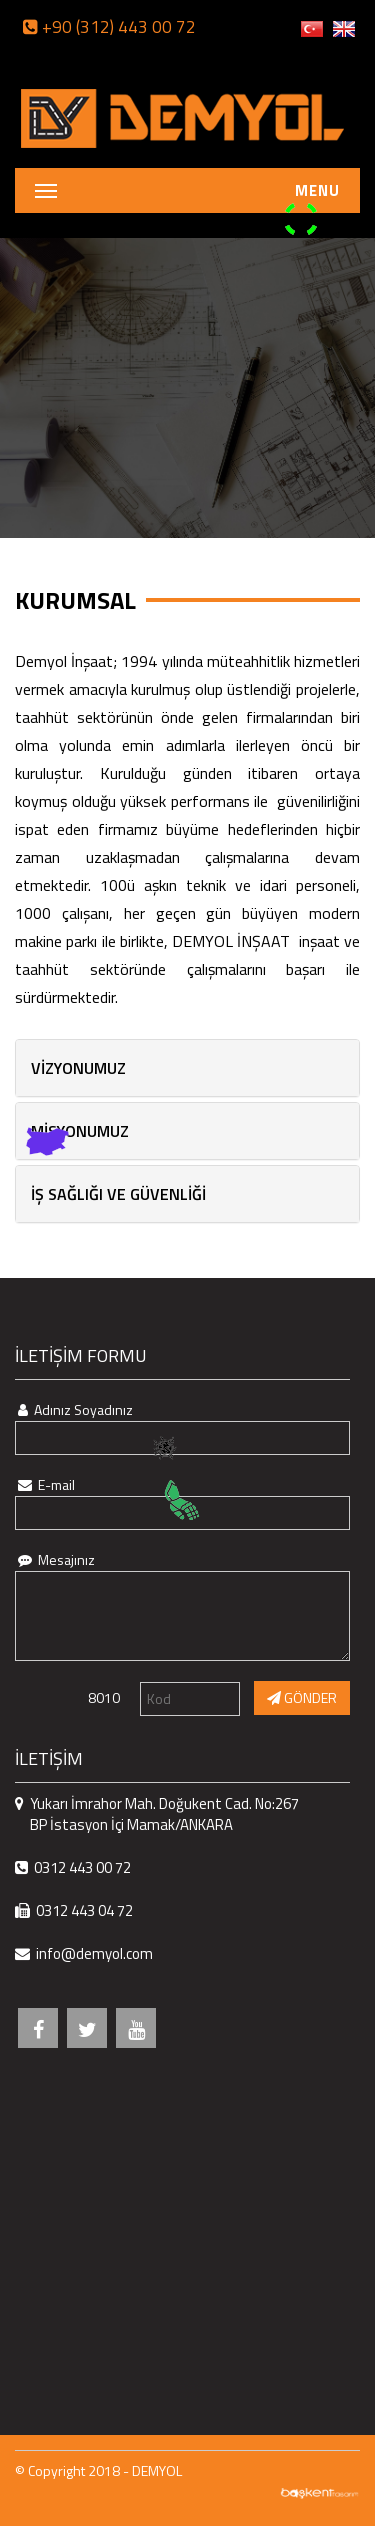 The image size is (375, 2526). What do you see at coordinates (47, 1141) in the screenshot?
I see `select bulgaria as your country or region` at bounding box center [47, 1141].